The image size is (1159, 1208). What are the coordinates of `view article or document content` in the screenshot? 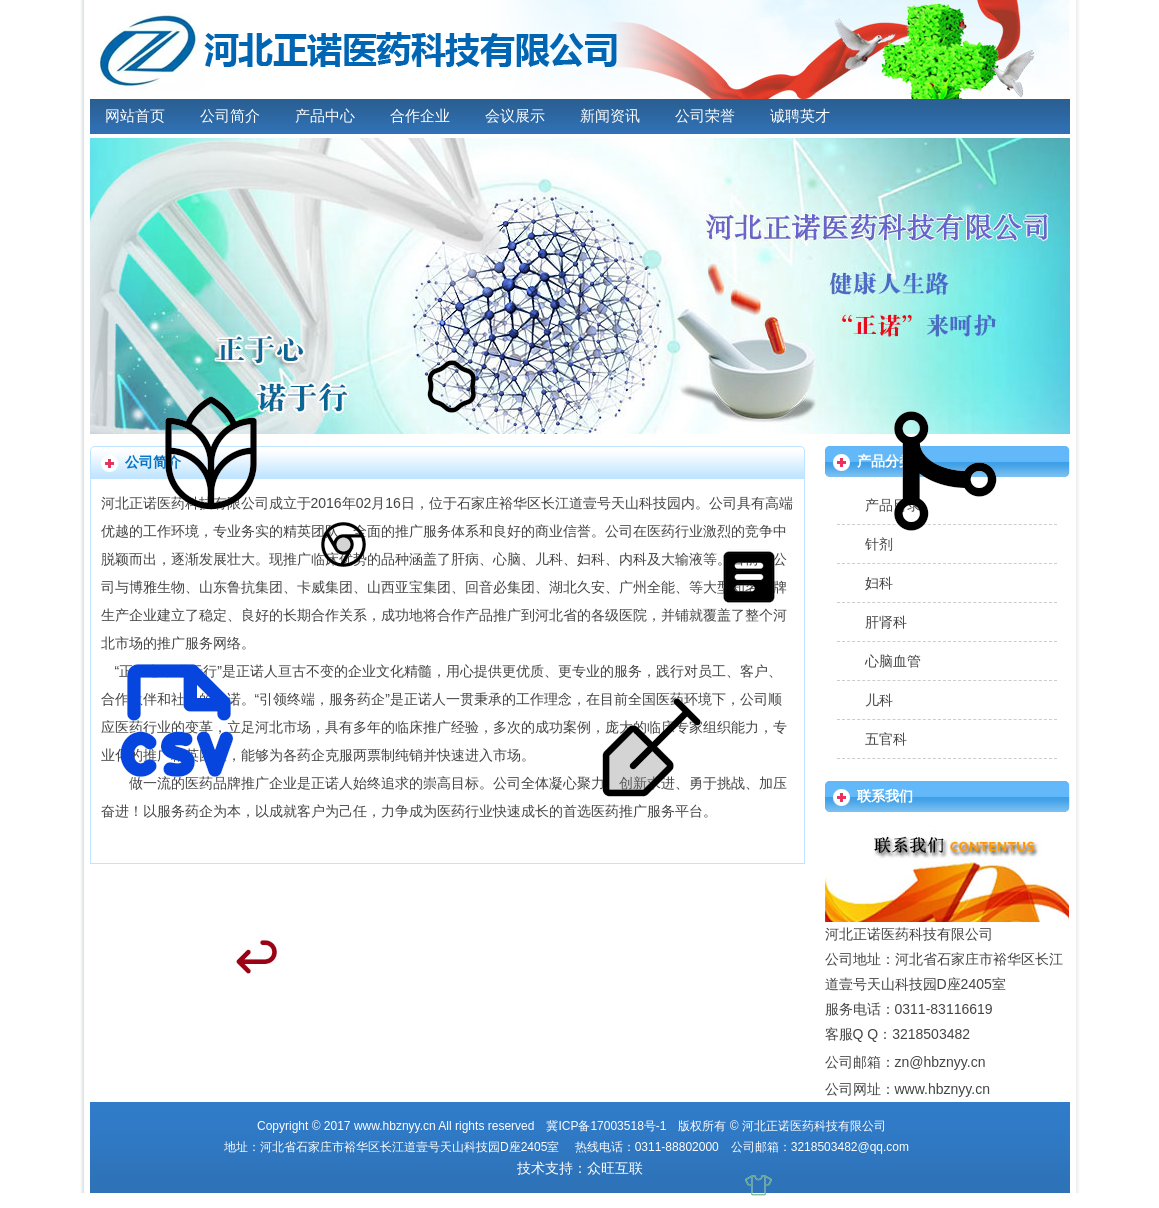 It's located at (749, 577).